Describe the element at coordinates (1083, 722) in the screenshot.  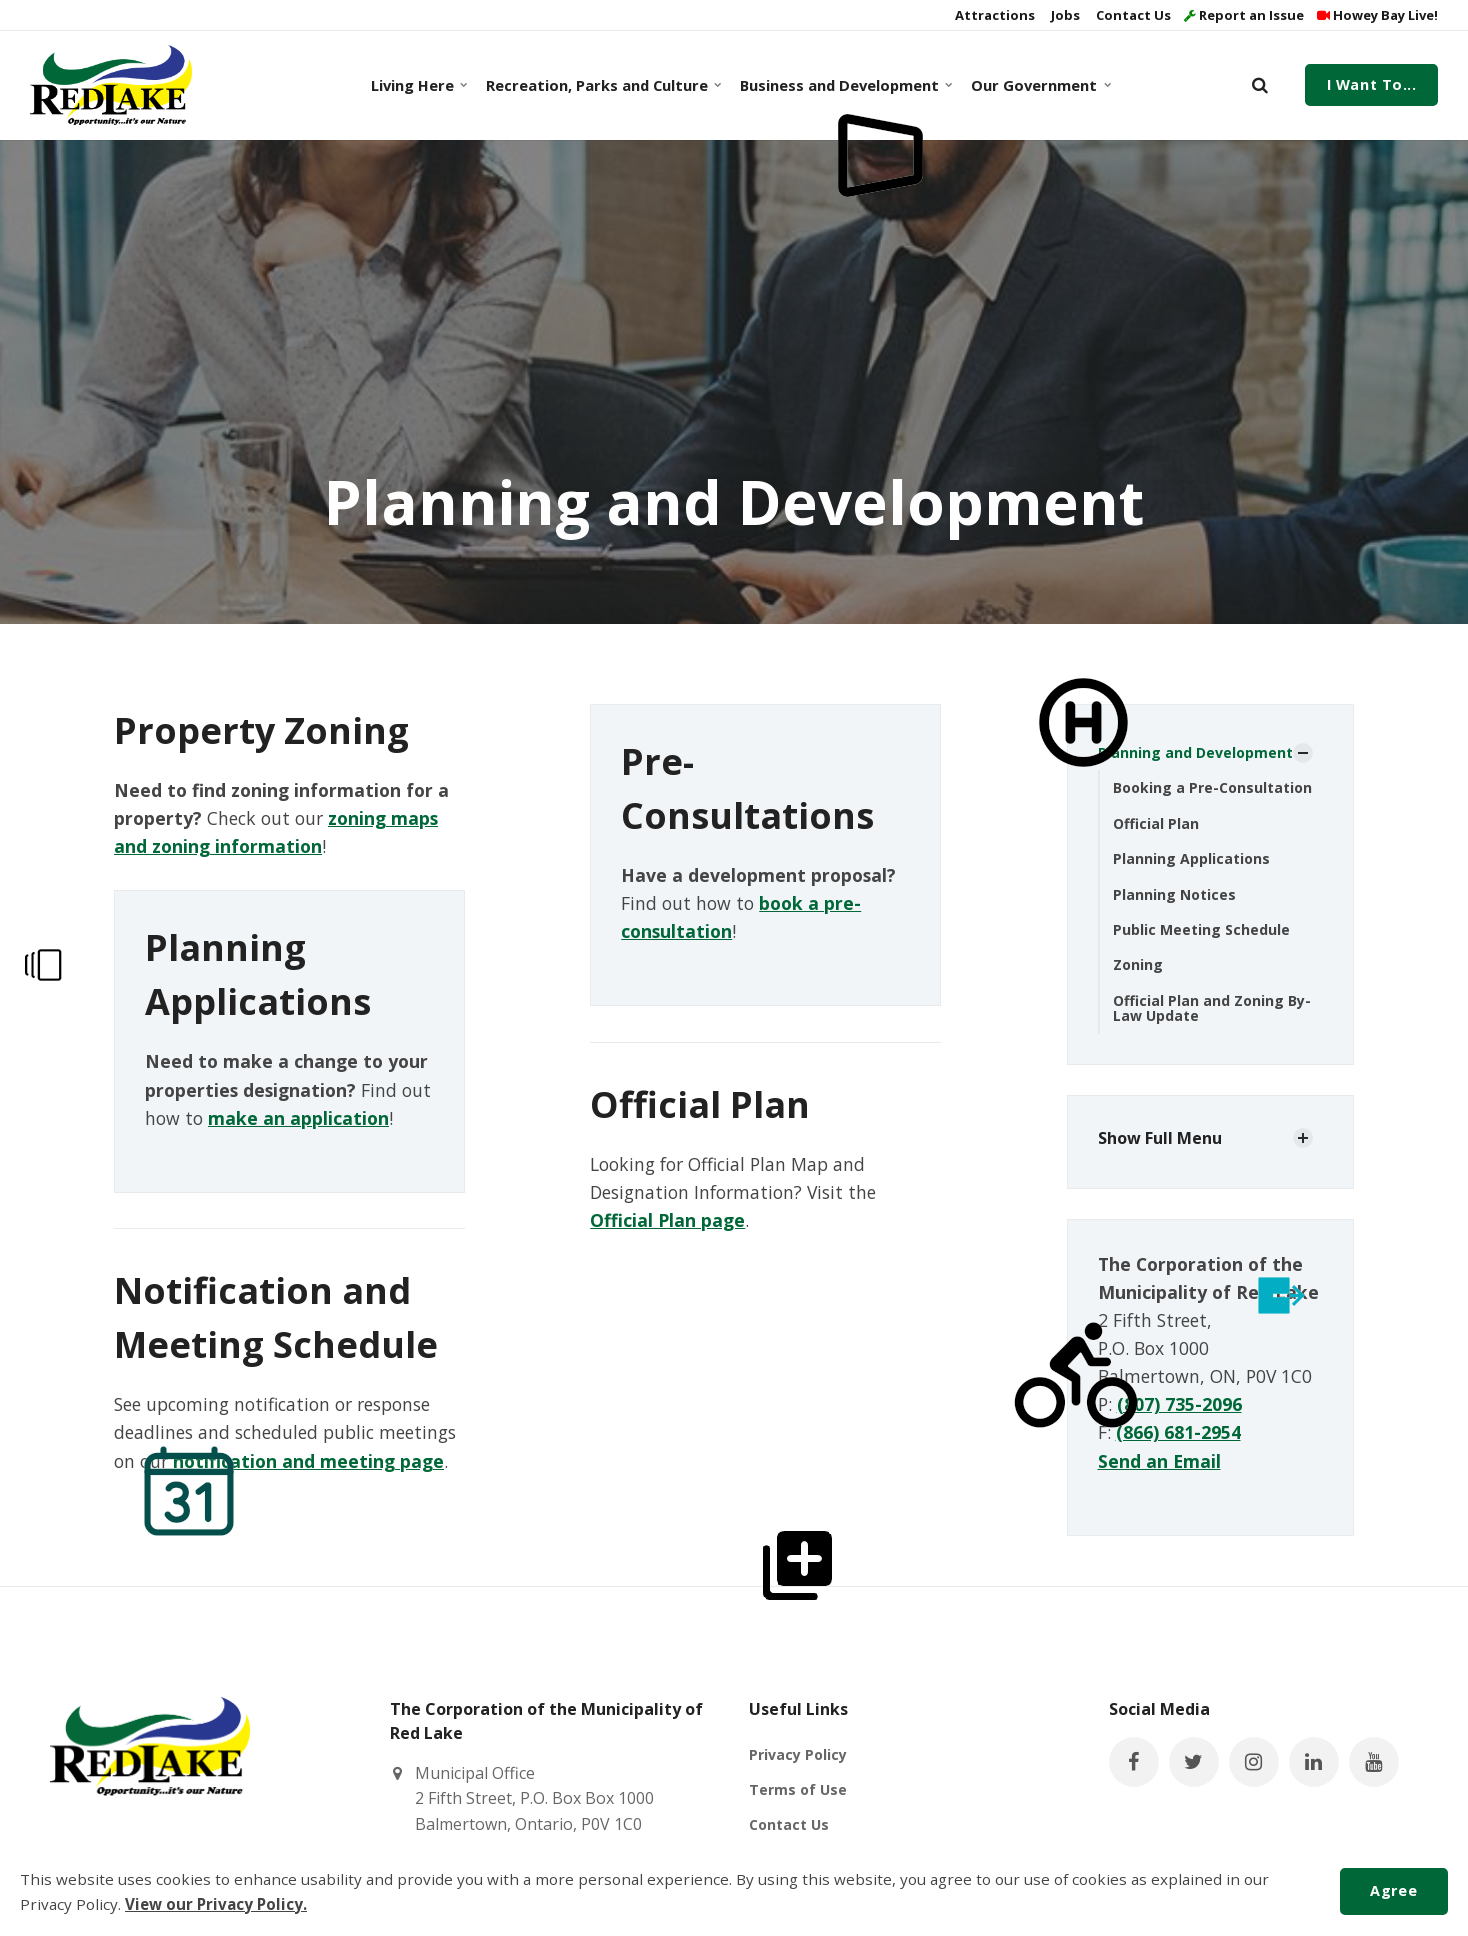
I see `navigate to section H or category H` at that location.